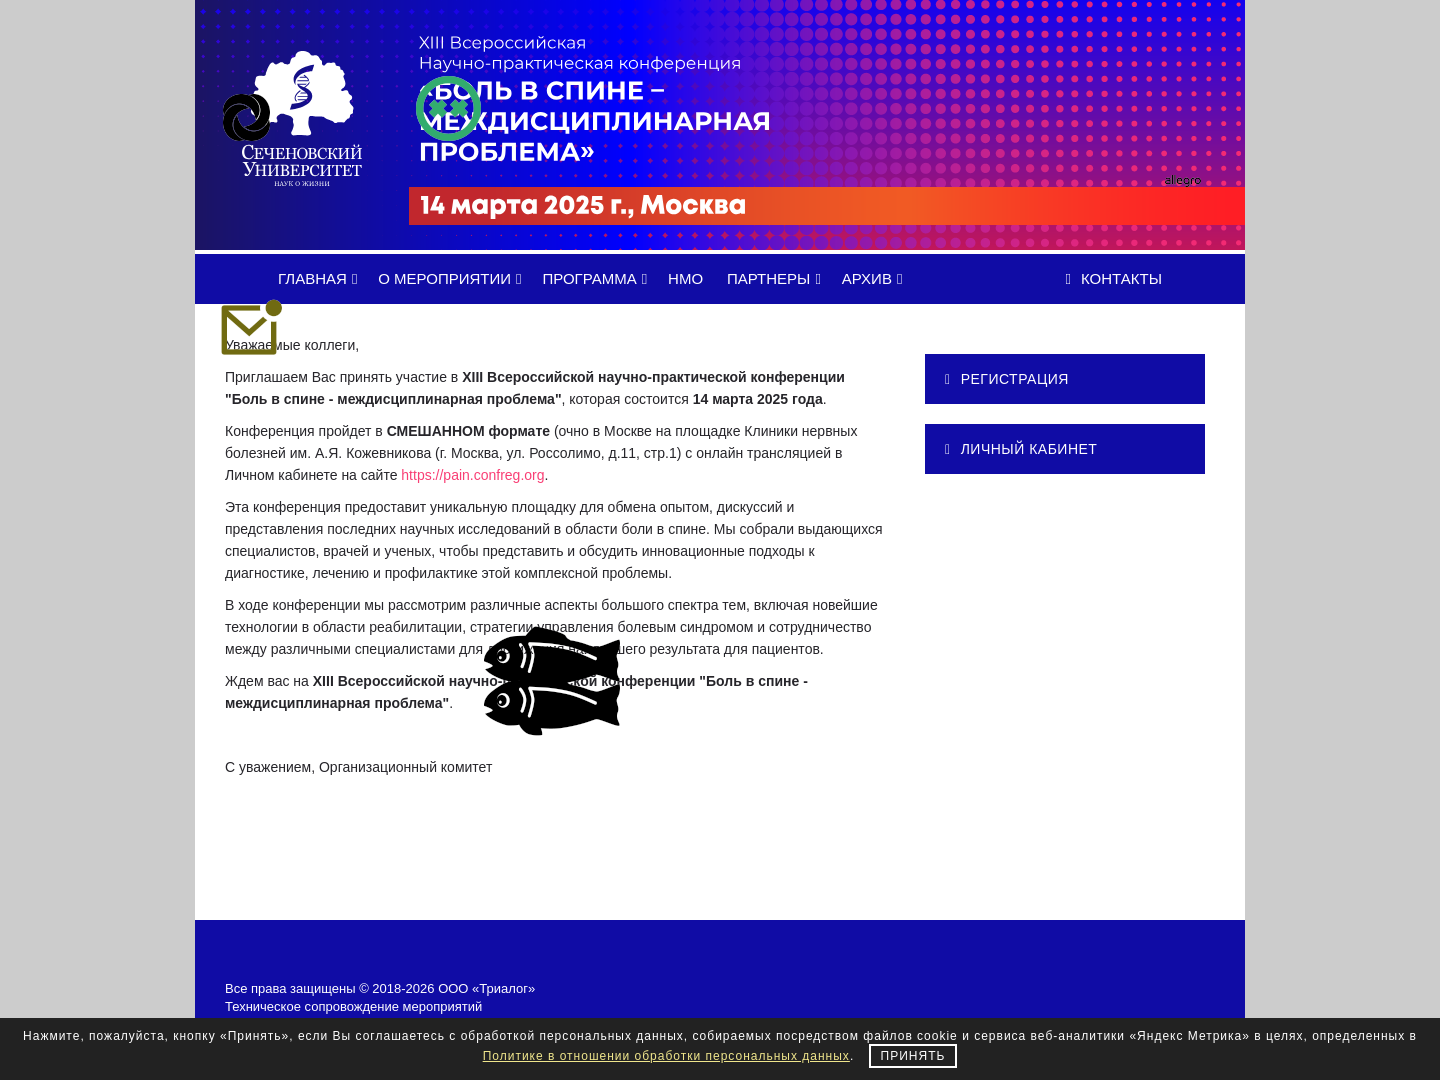 The width and height of the screenshot is (1440, 1080). What do you see at coordinates (1183, 181) in the screenshot?
I see `visit the allegro e-commerce platform` at bounding box center [1183, 181].